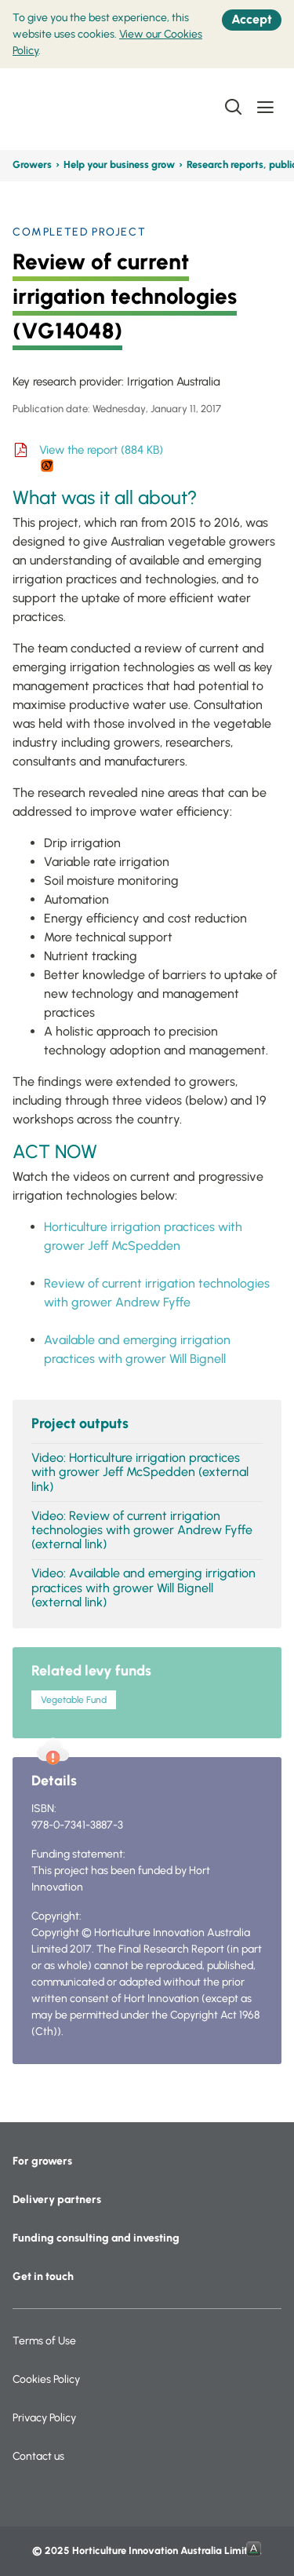 This screenshot has width=294, height=2576. What do you see at coordinates (47, 466) in the screenshot?
I see `launch half-life 2 game` at bounding box center [47, 466].